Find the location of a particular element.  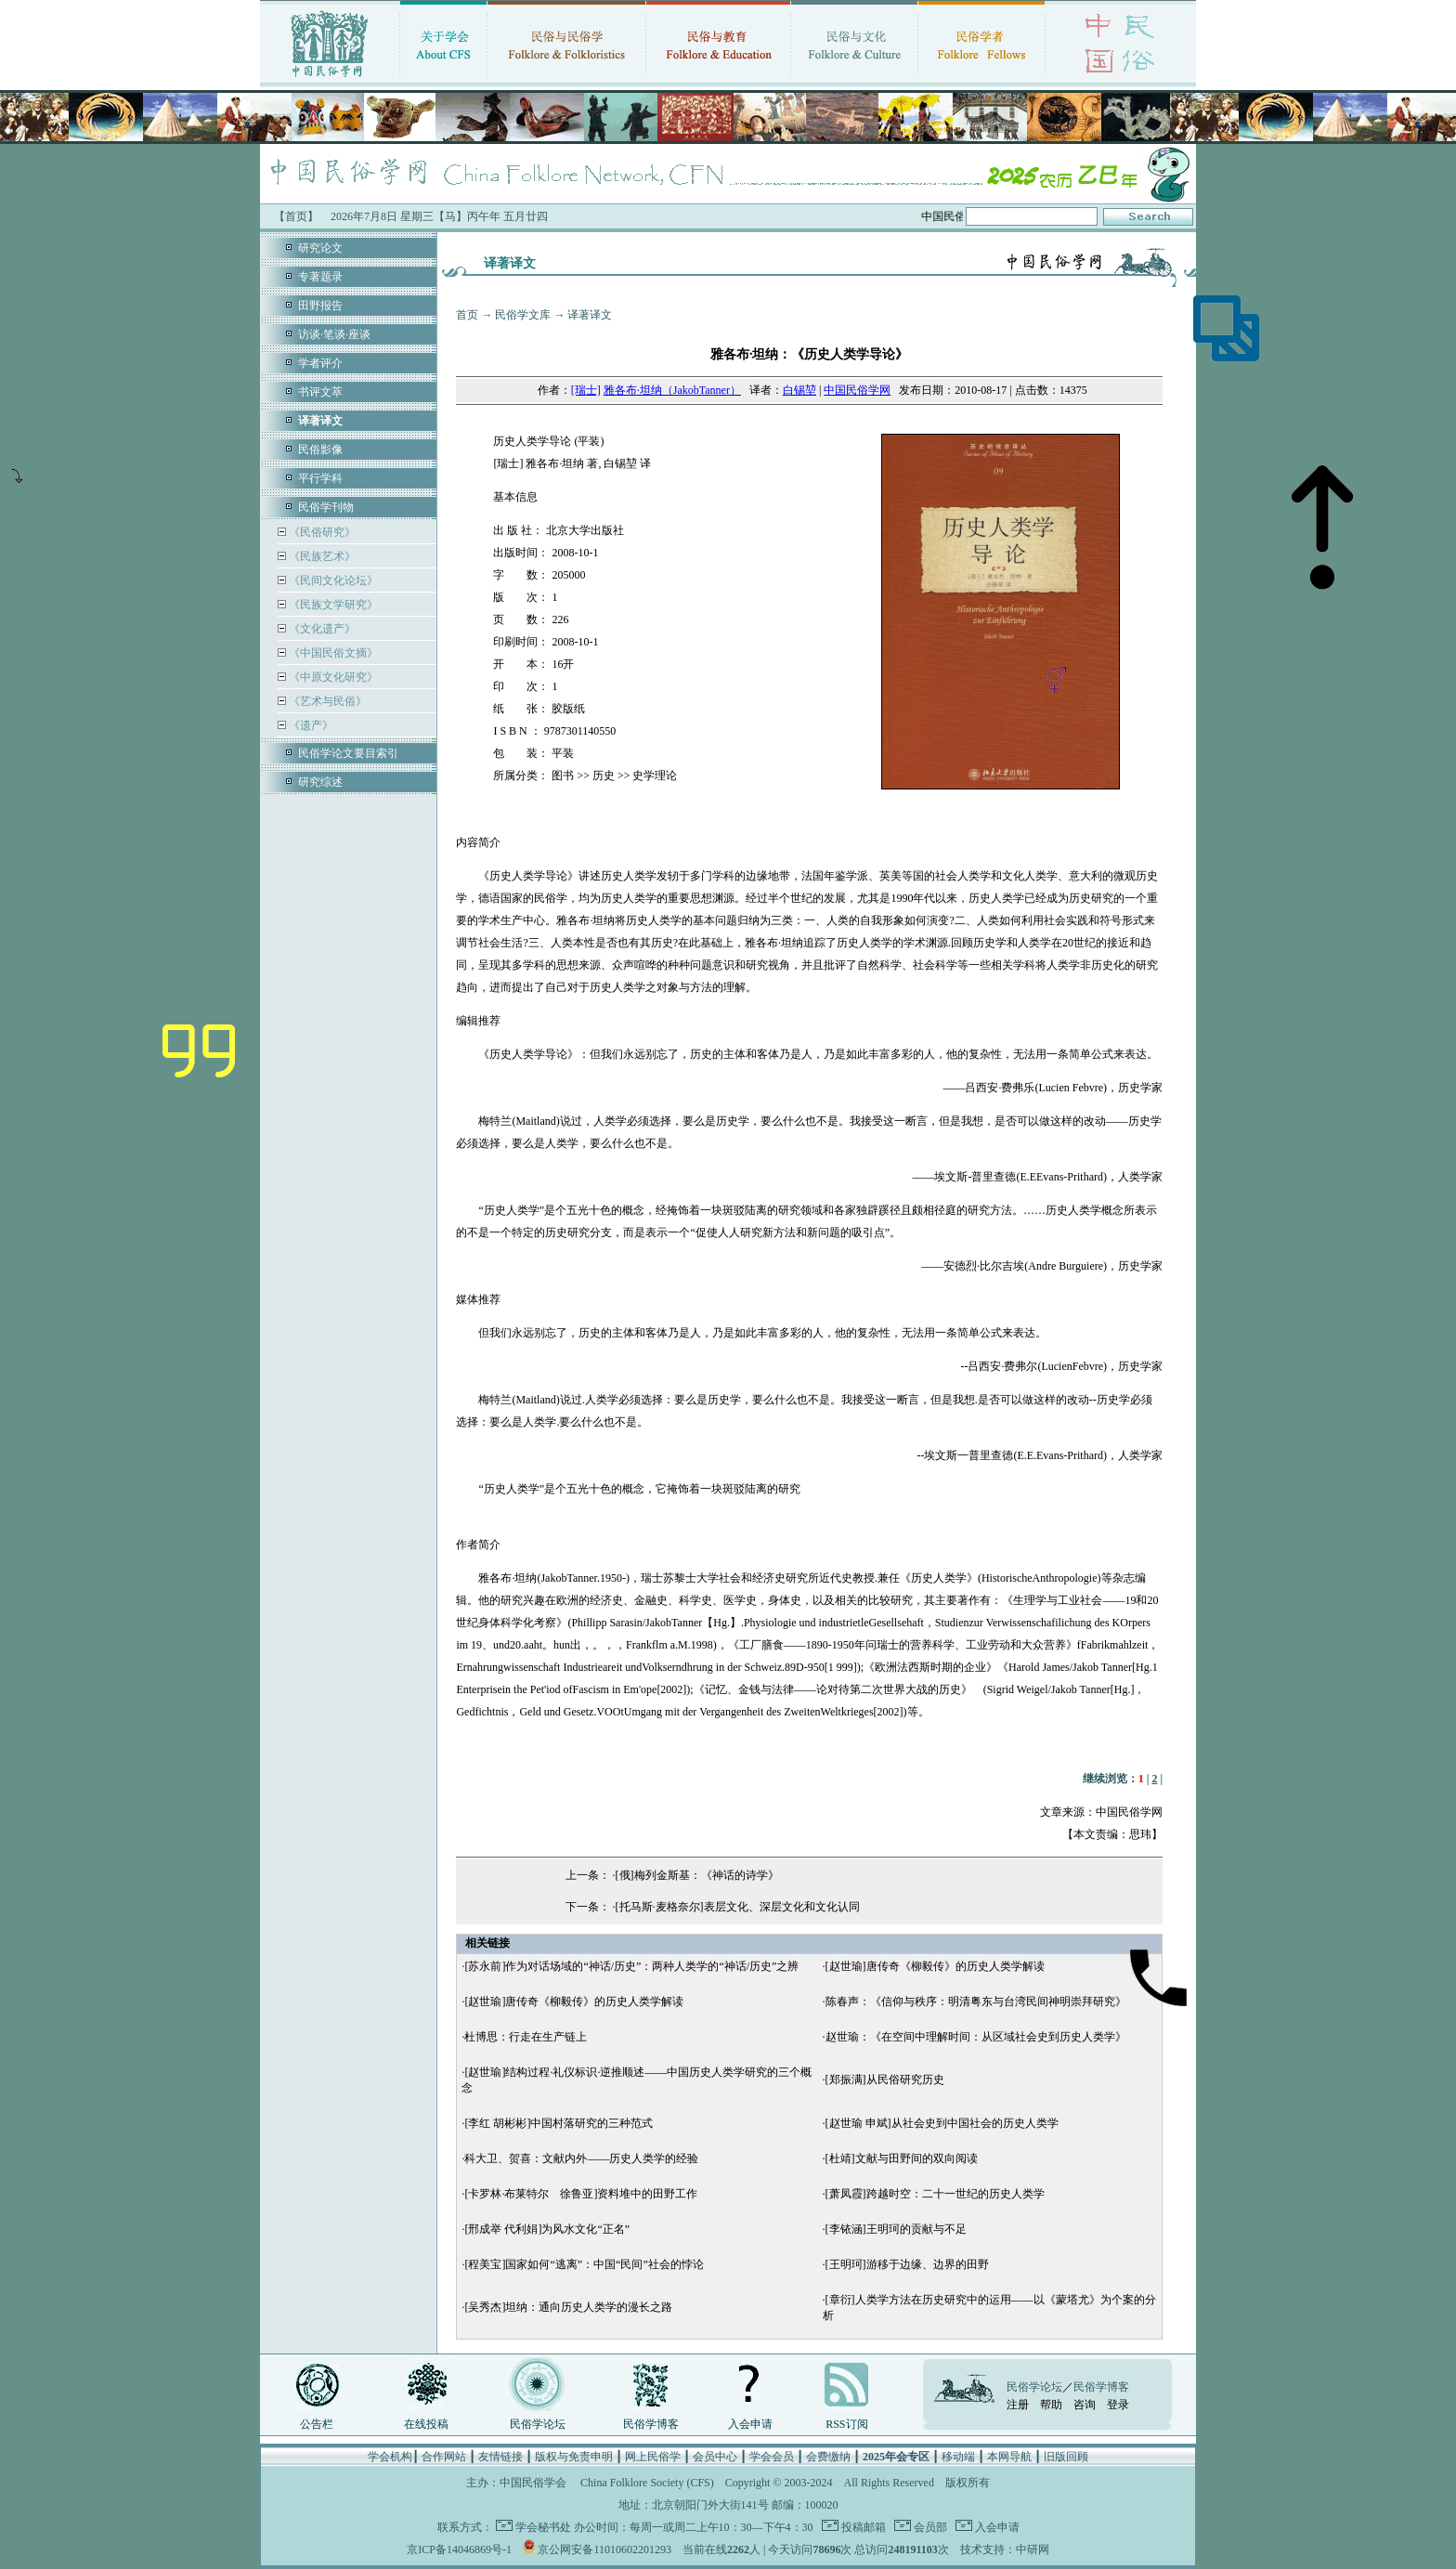

remove selected layer or element is located at coordinates (1226, 328).